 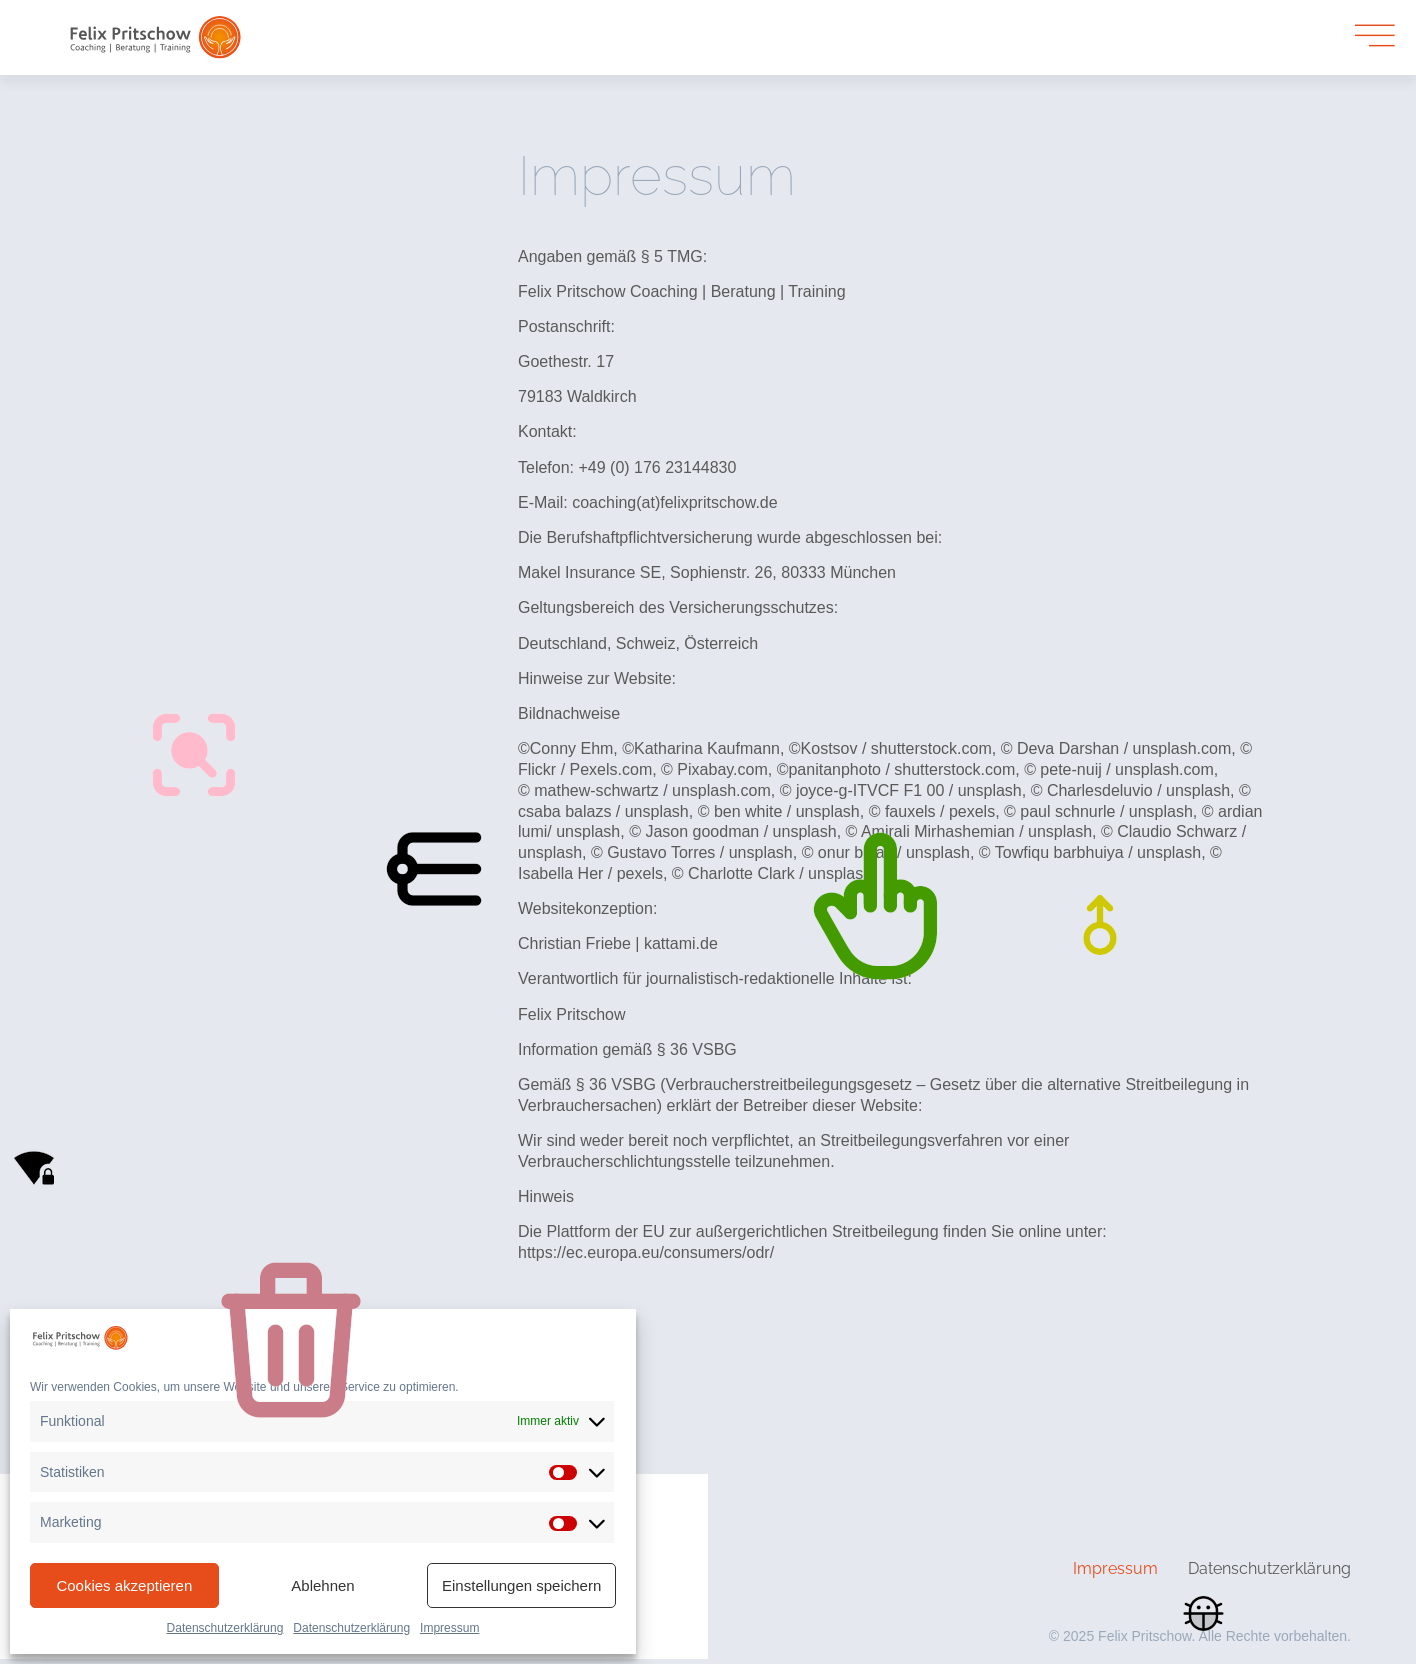 What do you see at coordinates (1203, 1613) in the screenshot?
I see `report a bug or issue` at bounding box center [1203, 1613].